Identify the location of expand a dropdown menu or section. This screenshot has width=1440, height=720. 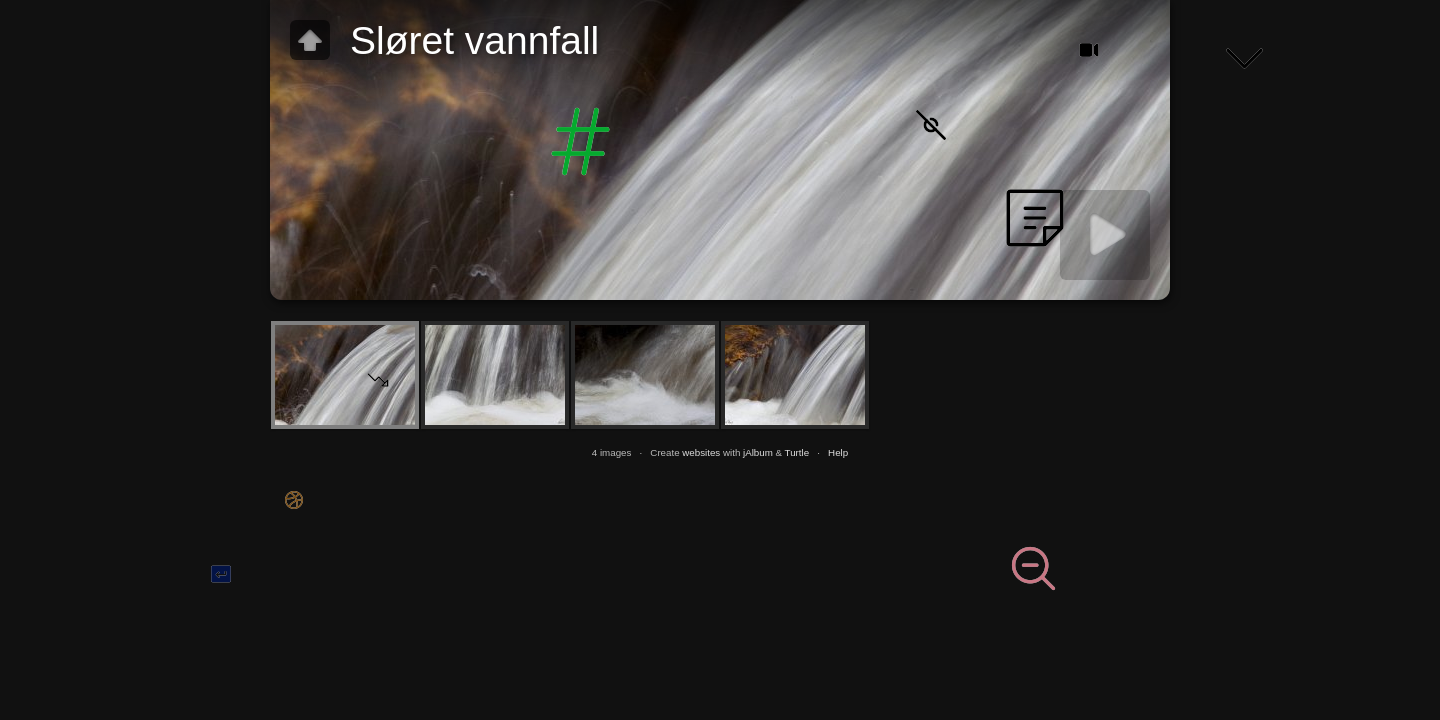
(1244, 58).